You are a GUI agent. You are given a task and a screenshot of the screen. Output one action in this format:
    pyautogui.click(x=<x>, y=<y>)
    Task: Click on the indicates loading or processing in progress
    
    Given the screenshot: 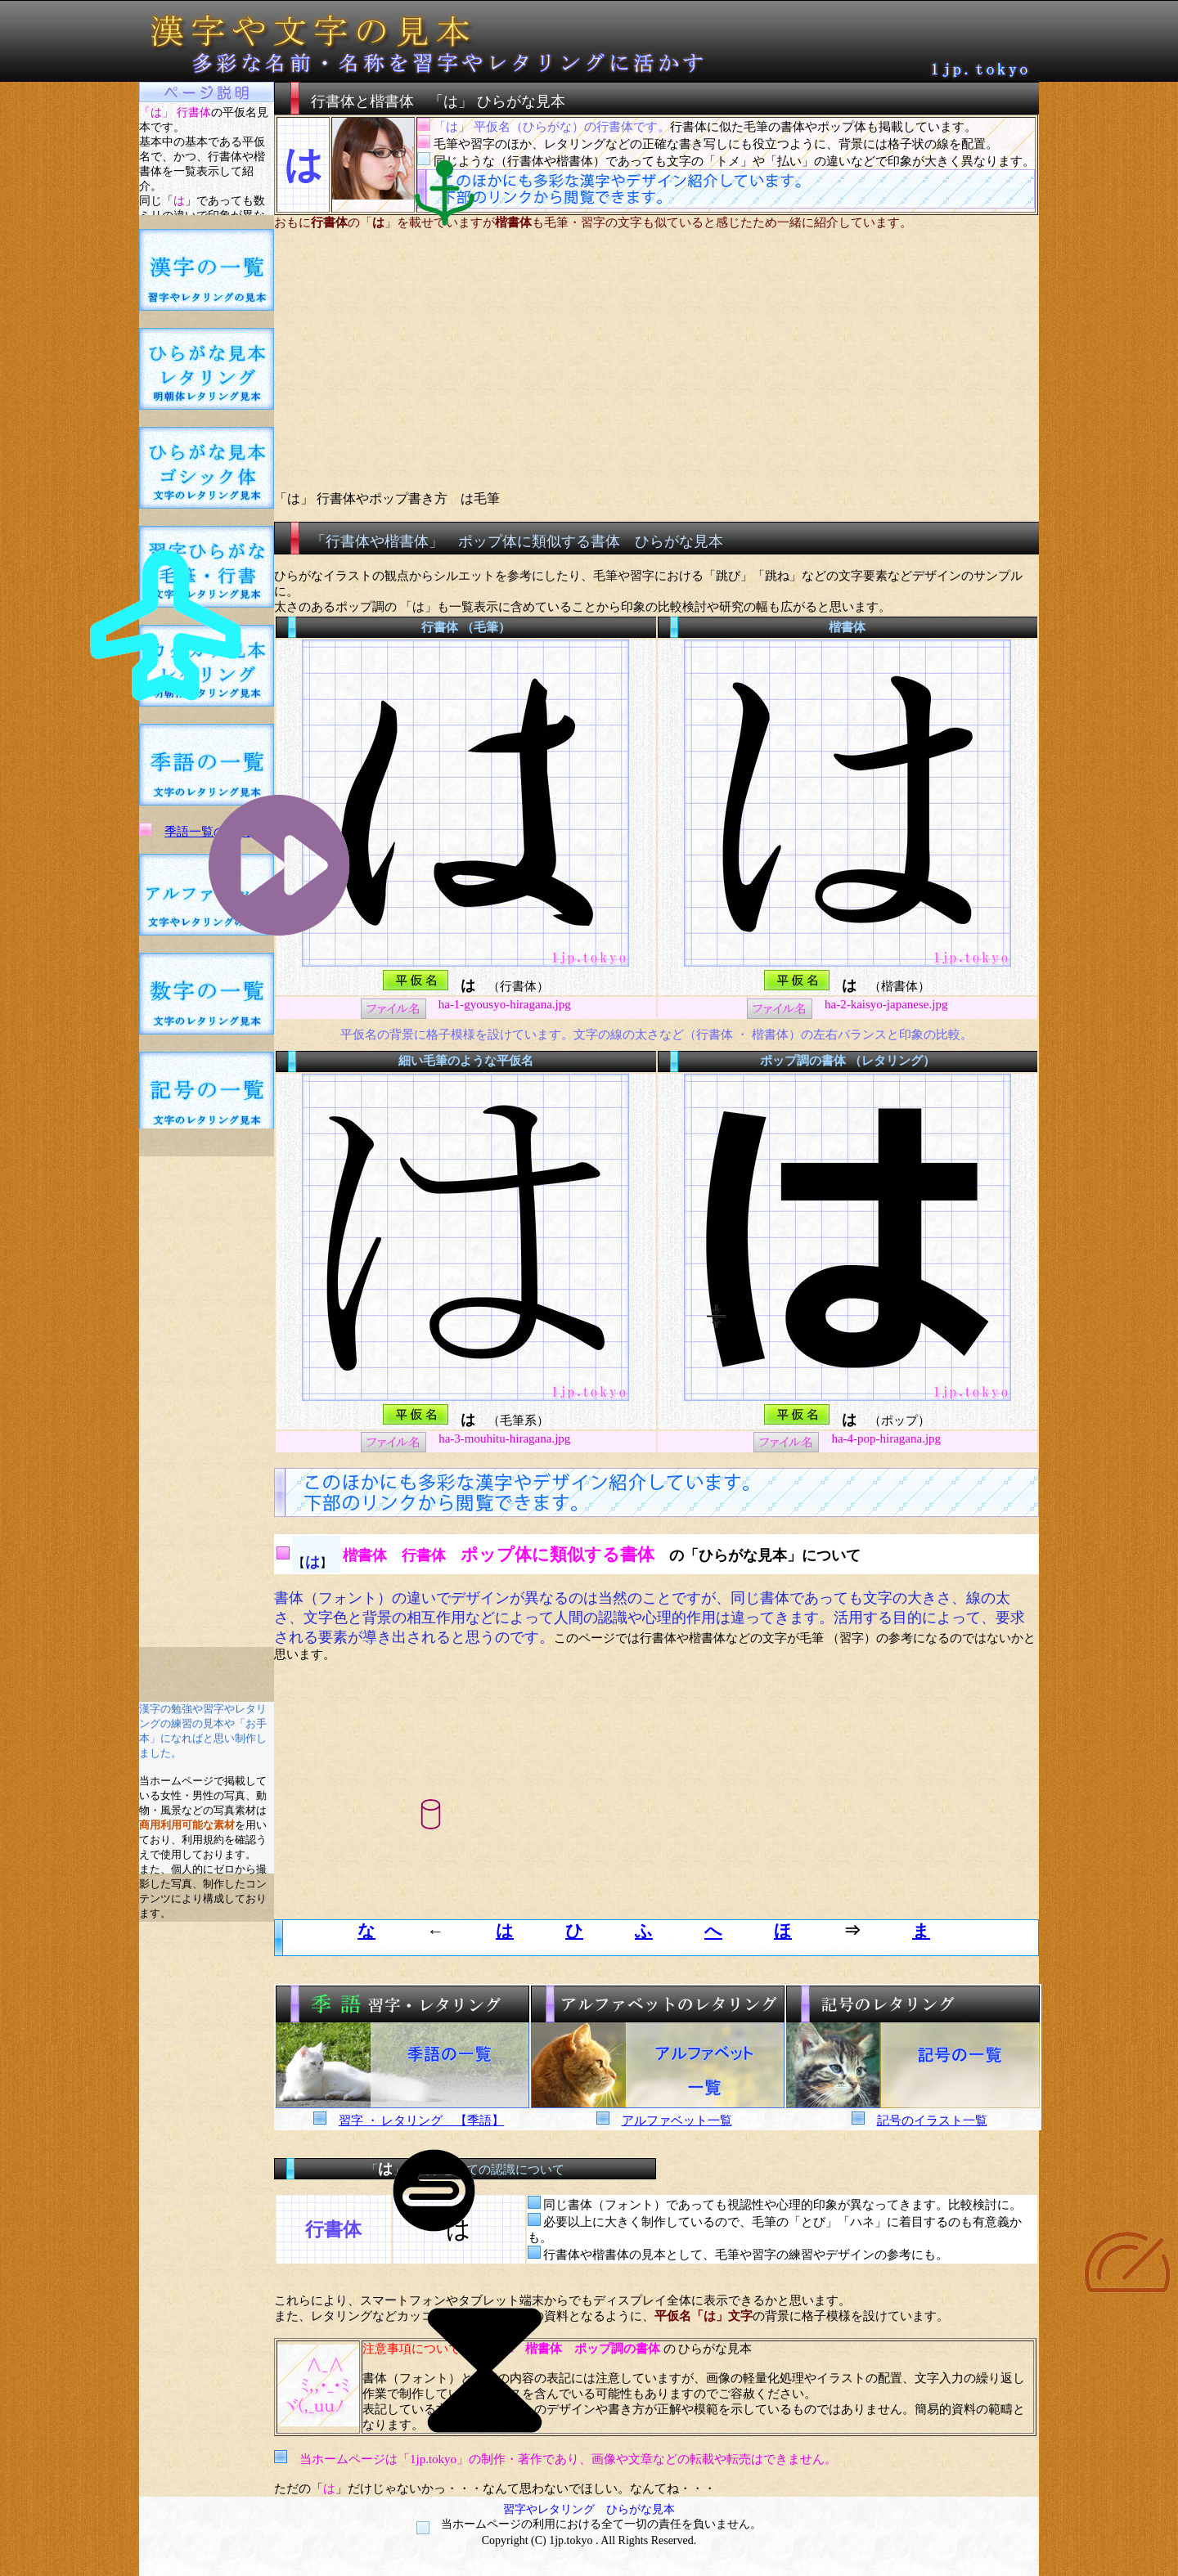 What is the action you would take?
    pyautogui.click(x=484, y=2370)
    